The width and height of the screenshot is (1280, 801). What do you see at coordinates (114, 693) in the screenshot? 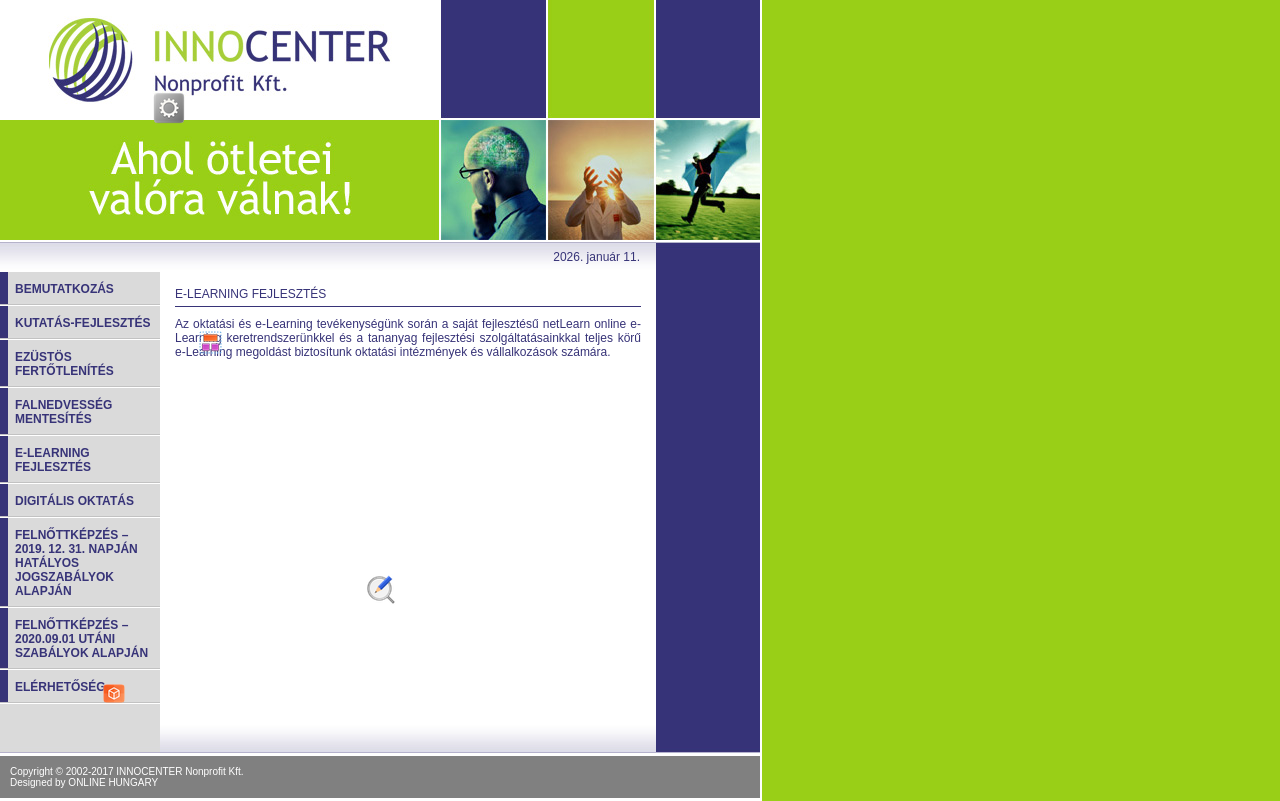
I see `open a 3D model file in STL binary format` at bounding box center [114, 693].